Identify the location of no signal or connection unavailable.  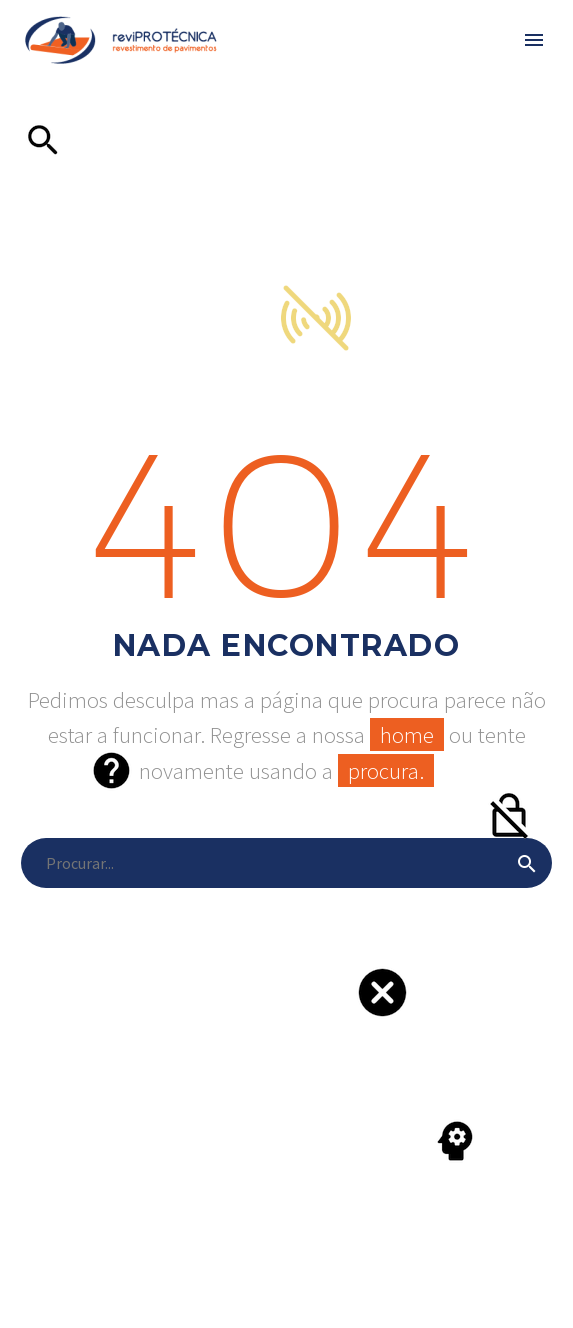
(316, 318).